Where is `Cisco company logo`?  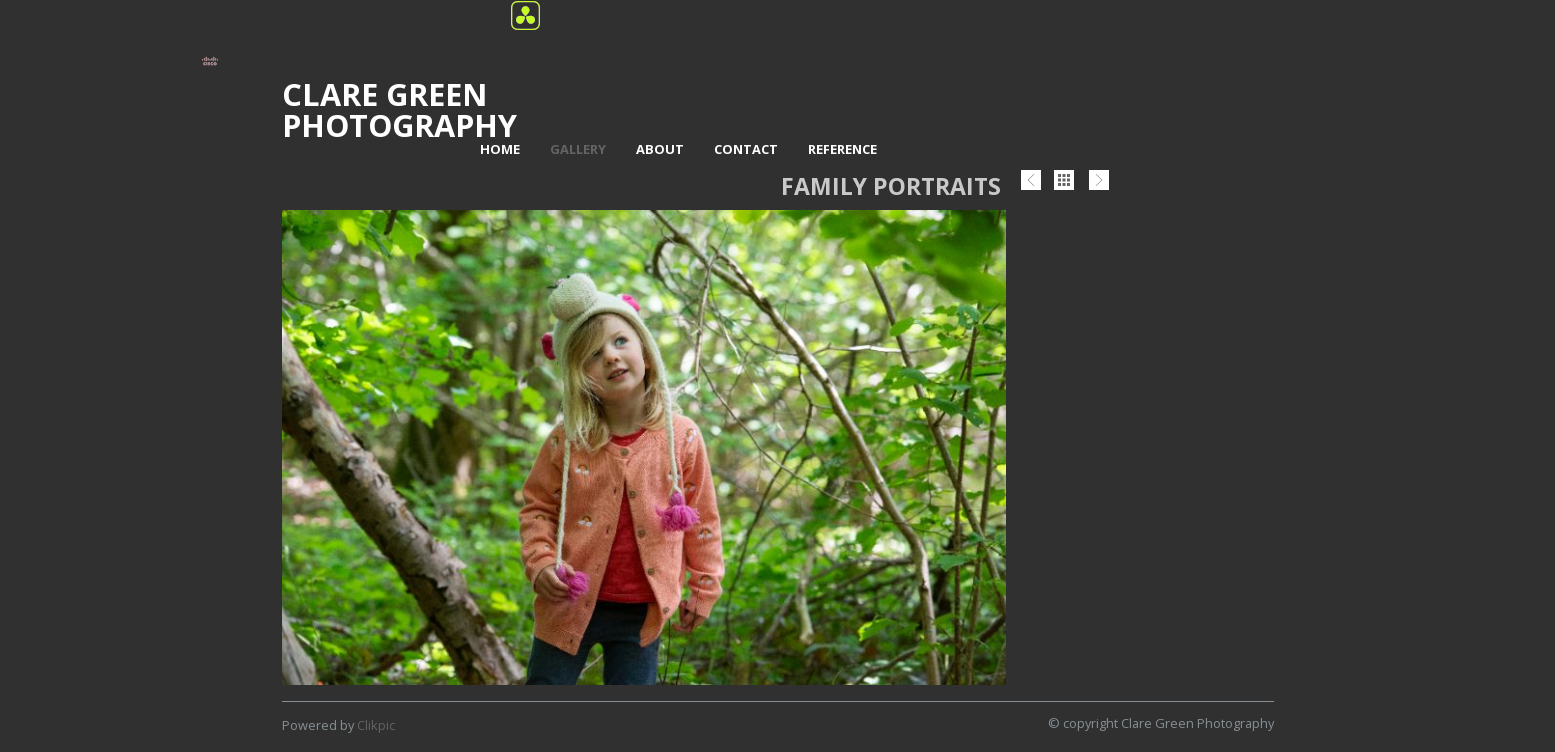
Cisco company logo is located at coordinates (210, 61).